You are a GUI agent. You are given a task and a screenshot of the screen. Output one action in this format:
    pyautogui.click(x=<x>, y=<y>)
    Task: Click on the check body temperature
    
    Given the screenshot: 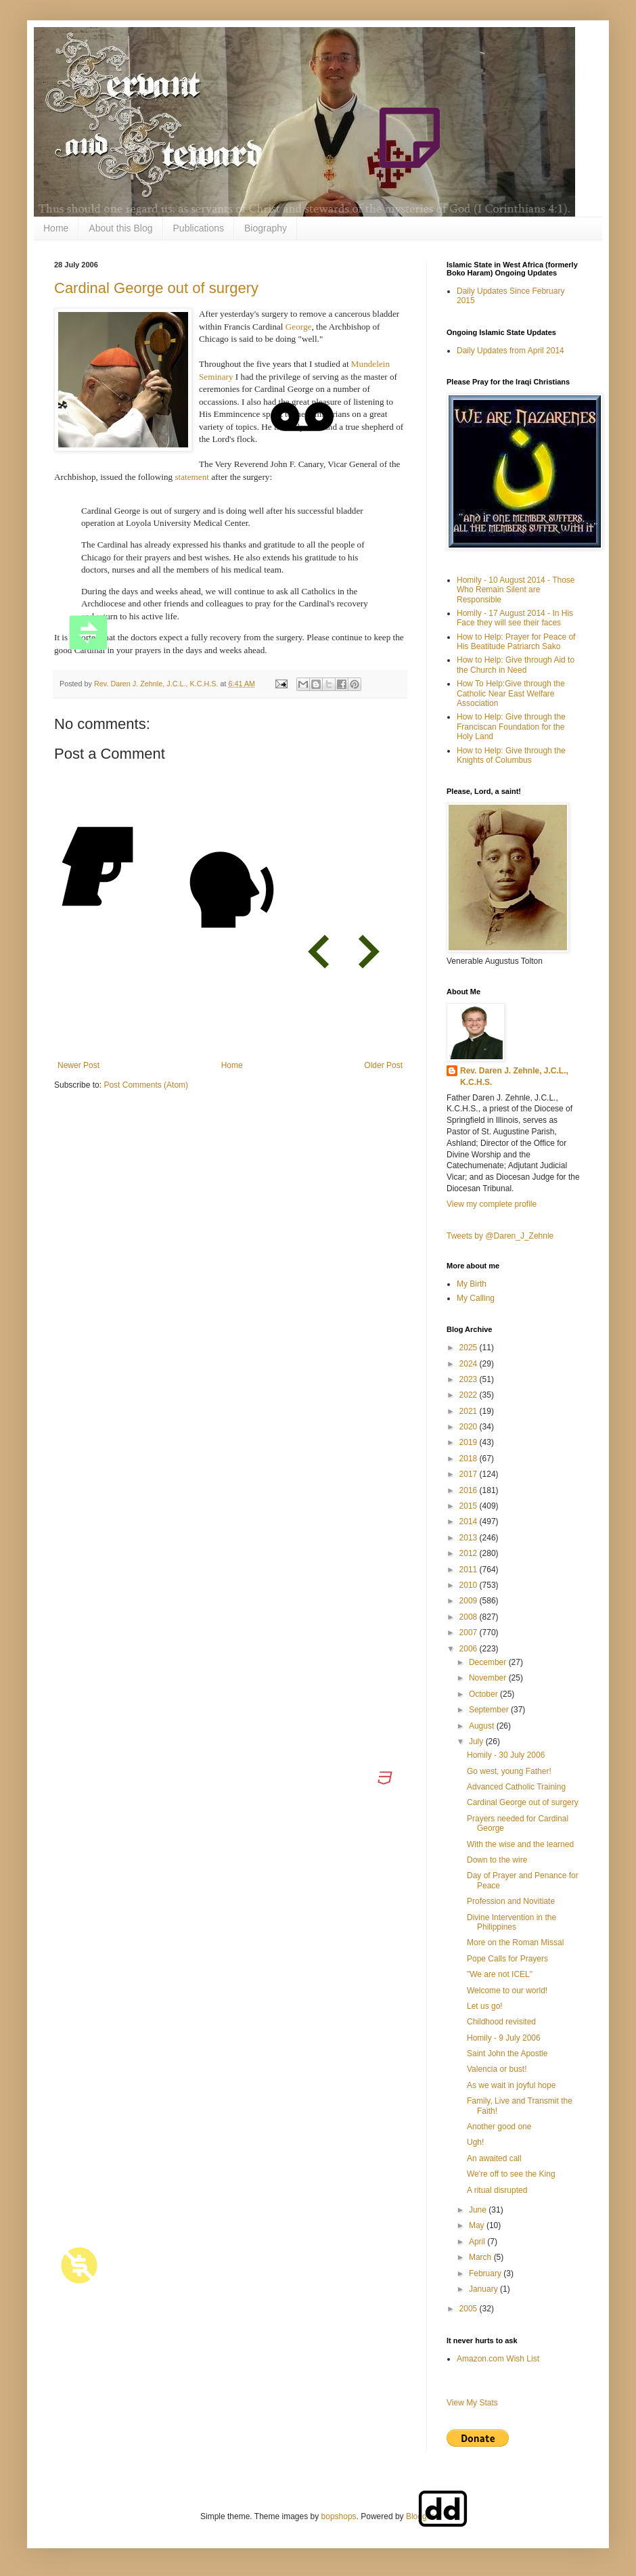 What is the action you would take?
    pyautogui.click(x=97, y=866)
    